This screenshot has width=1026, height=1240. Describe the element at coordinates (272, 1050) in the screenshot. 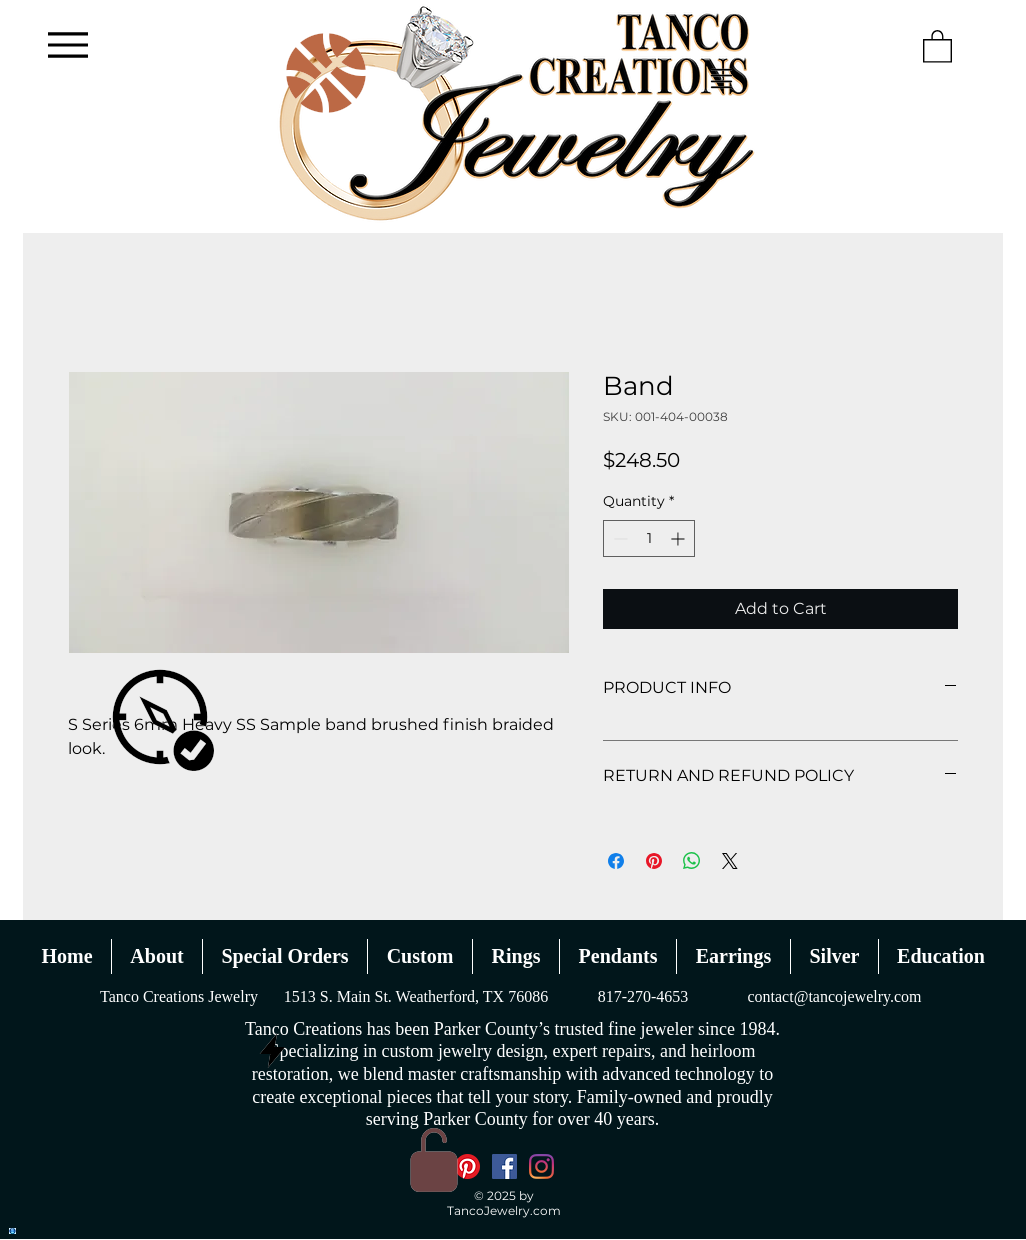

I see `toggle camera flash on or off` at that location.